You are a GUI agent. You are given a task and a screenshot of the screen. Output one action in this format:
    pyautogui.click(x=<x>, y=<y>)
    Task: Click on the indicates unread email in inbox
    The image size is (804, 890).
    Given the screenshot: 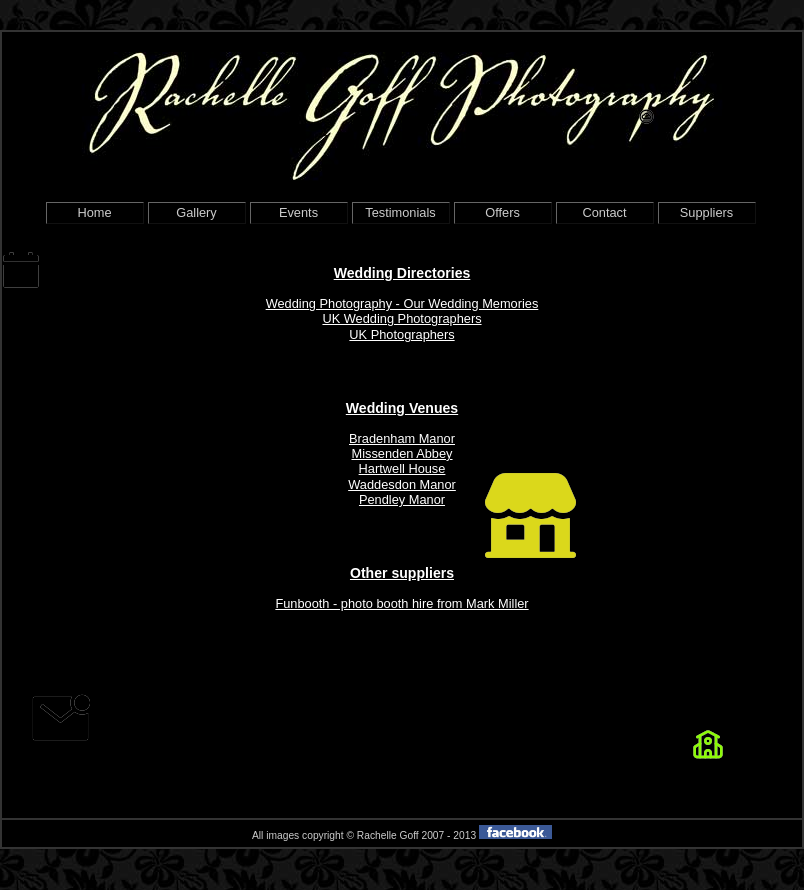 What is the action you would take?
    pyautogui.click(x=60, y=718)
    